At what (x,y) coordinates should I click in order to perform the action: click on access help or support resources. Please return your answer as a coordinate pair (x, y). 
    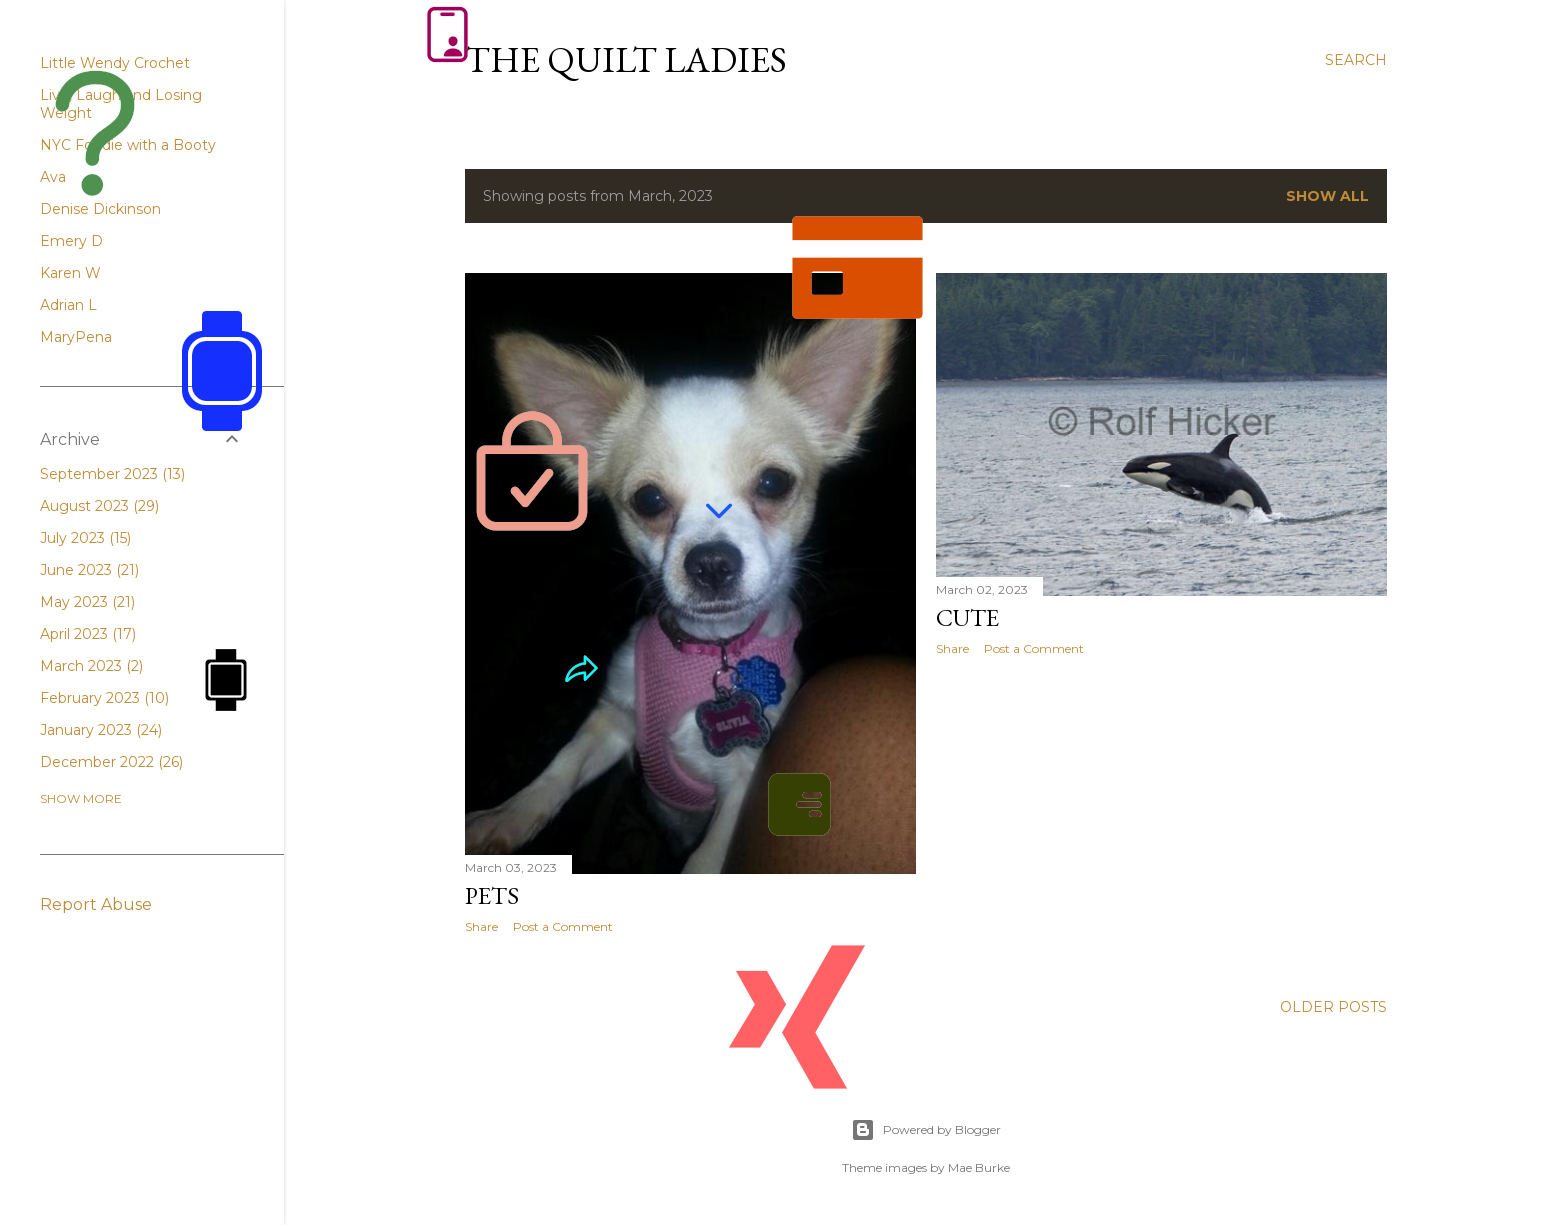
    Looking at the image, I should click on (95, 136).